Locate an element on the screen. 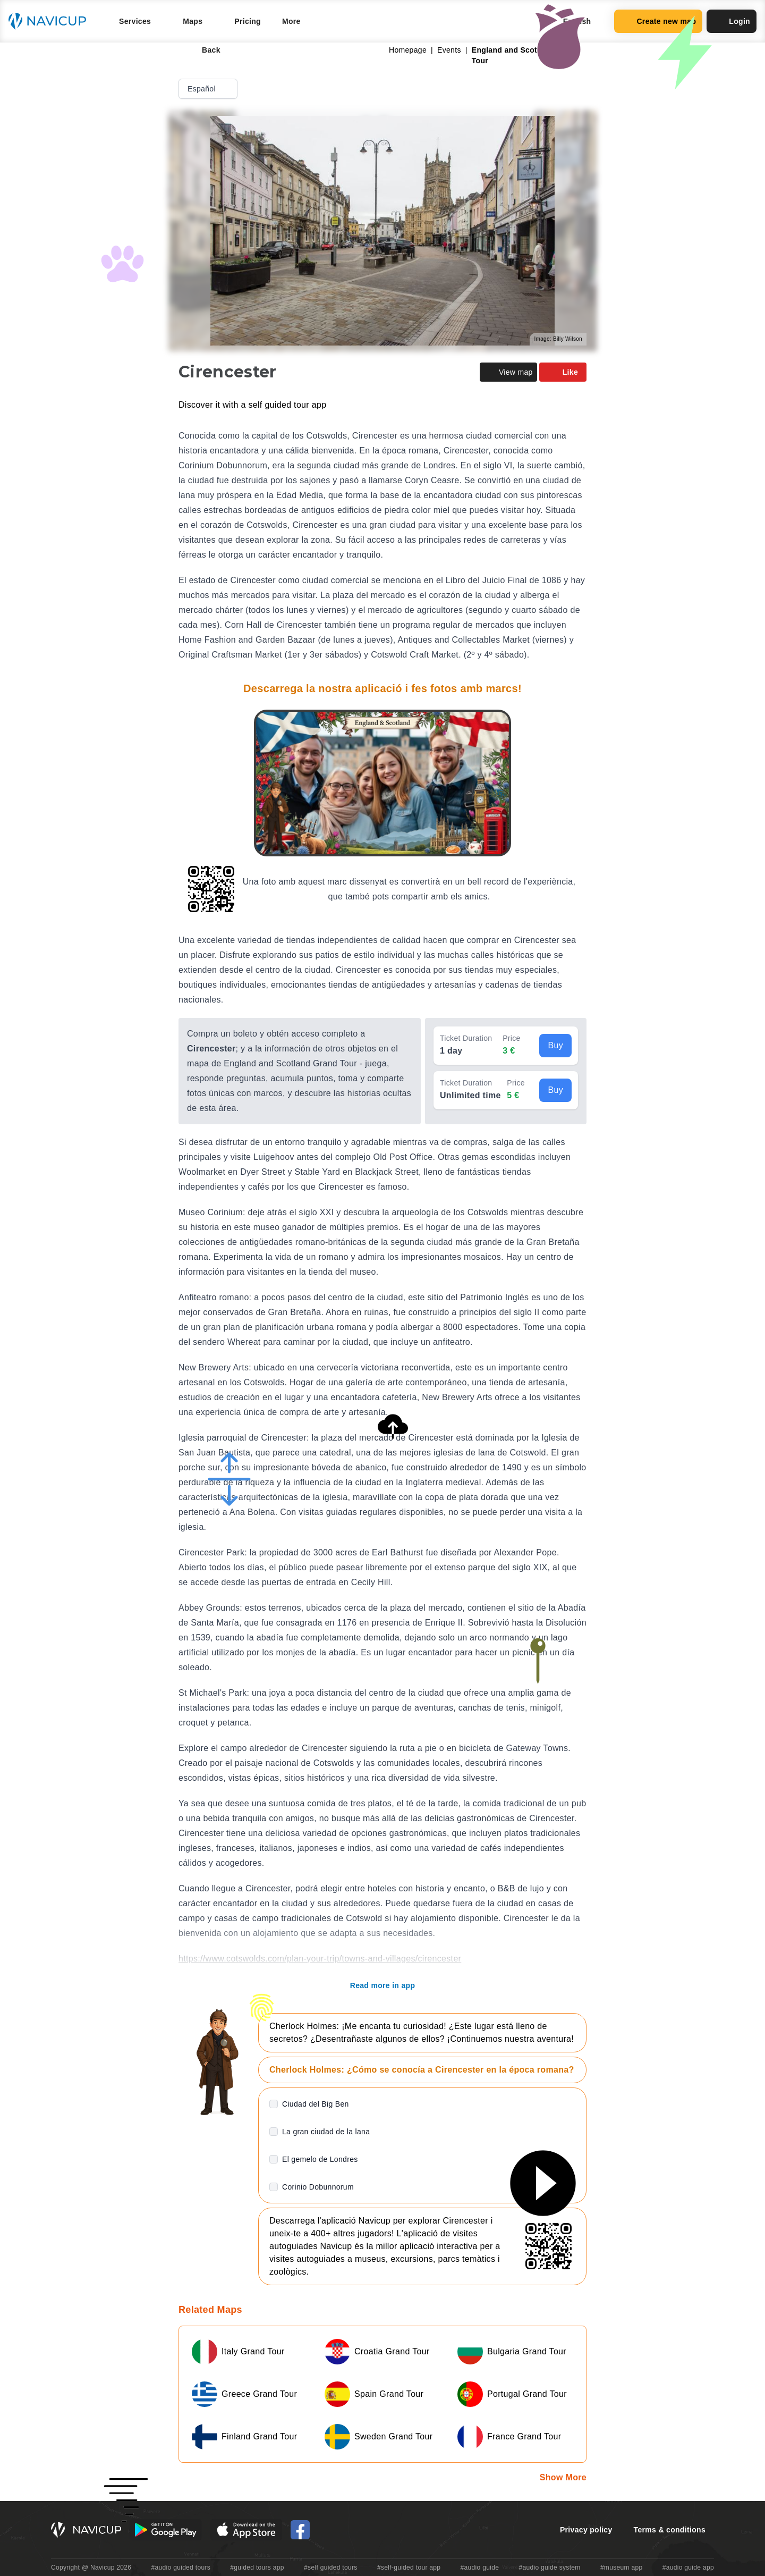 Image resolution: width=765 pixels, height=2576 pixels. indicates severe weather alert or tornado warning is located at coordinates (126, 2498).